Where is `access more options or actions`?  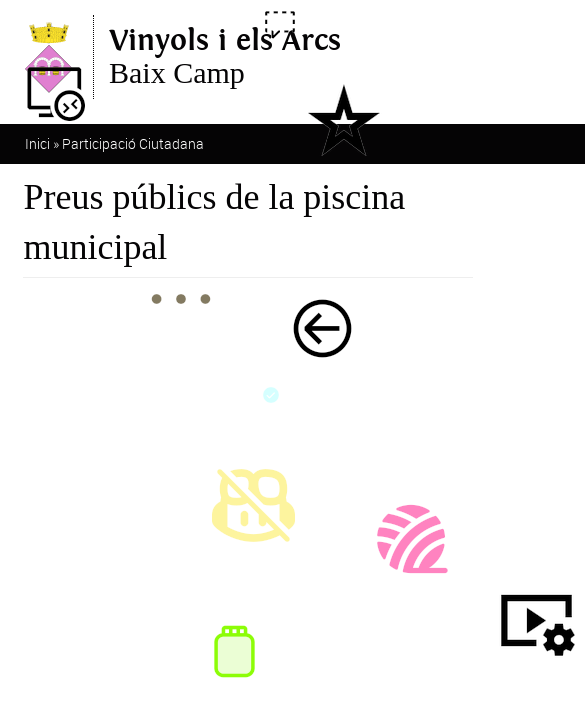 access more options or actions is located at coordinates (181, 299).